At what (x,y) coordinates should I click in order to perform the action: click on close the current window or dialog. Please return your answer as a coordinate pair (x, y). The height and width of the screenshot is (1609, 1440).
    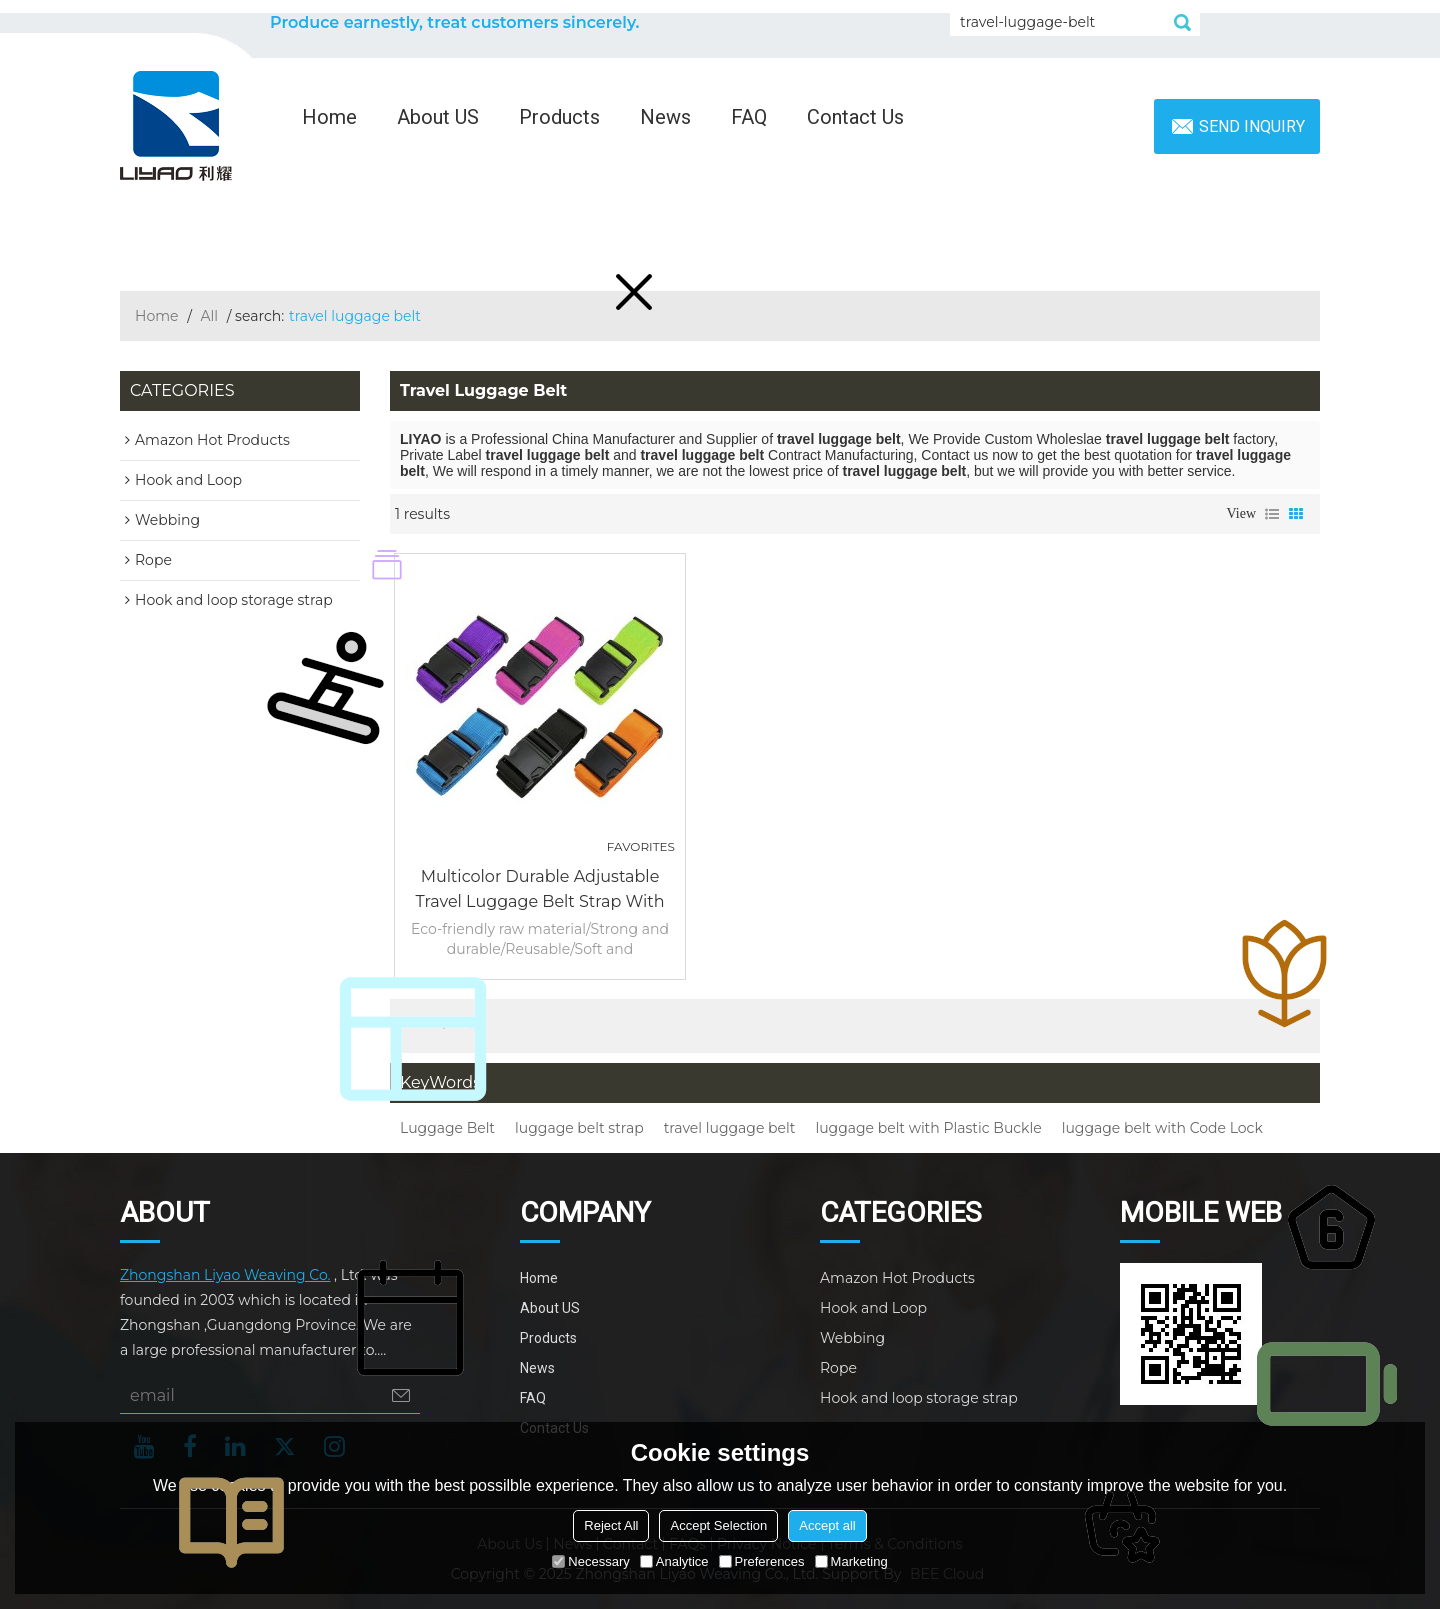
    Looking at the image, I should click on (634, 292).